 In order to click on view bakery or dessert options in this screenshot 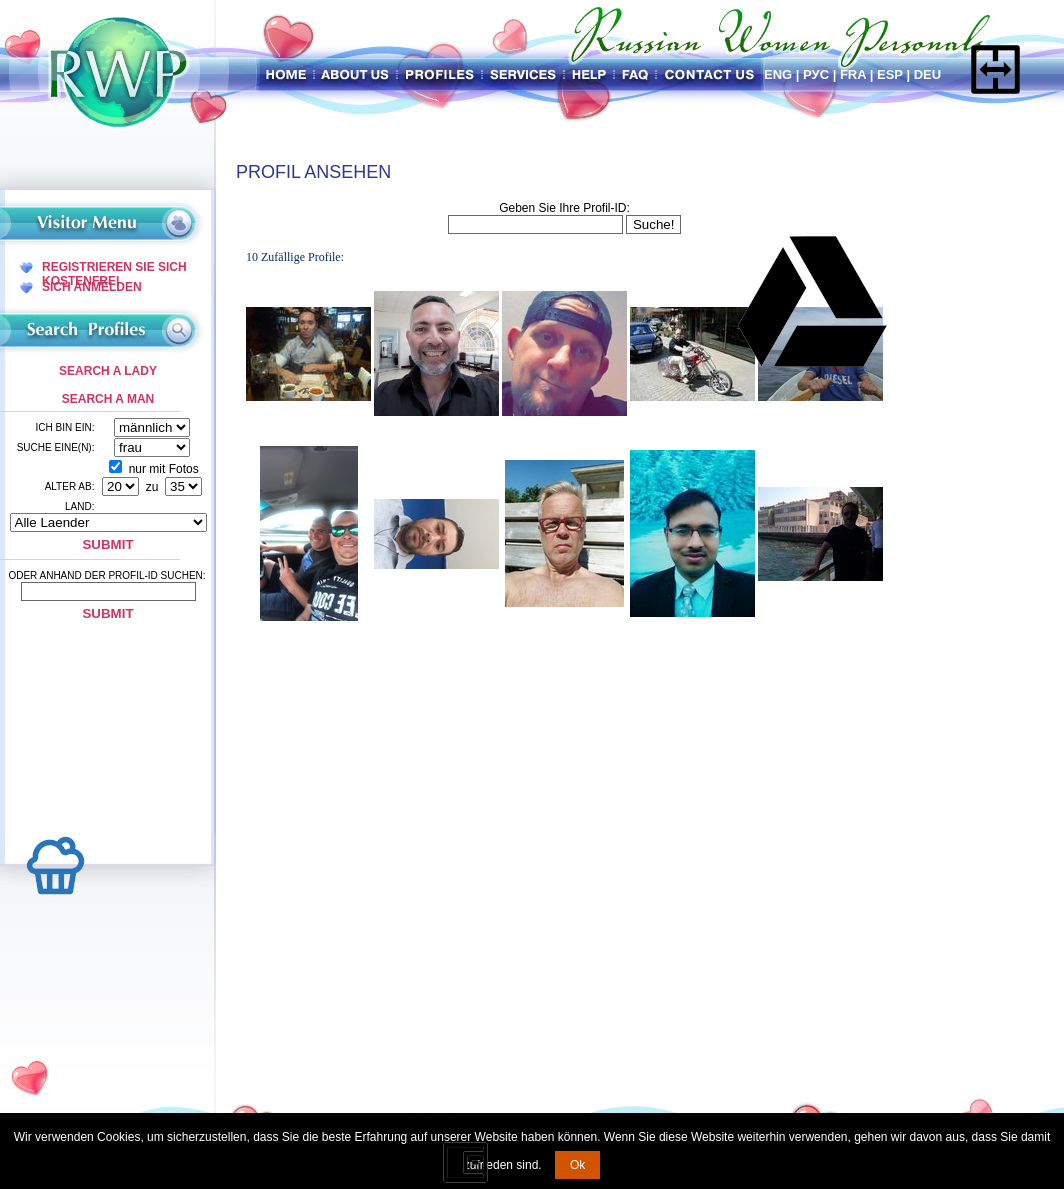, I will do `click(55, 865)`.